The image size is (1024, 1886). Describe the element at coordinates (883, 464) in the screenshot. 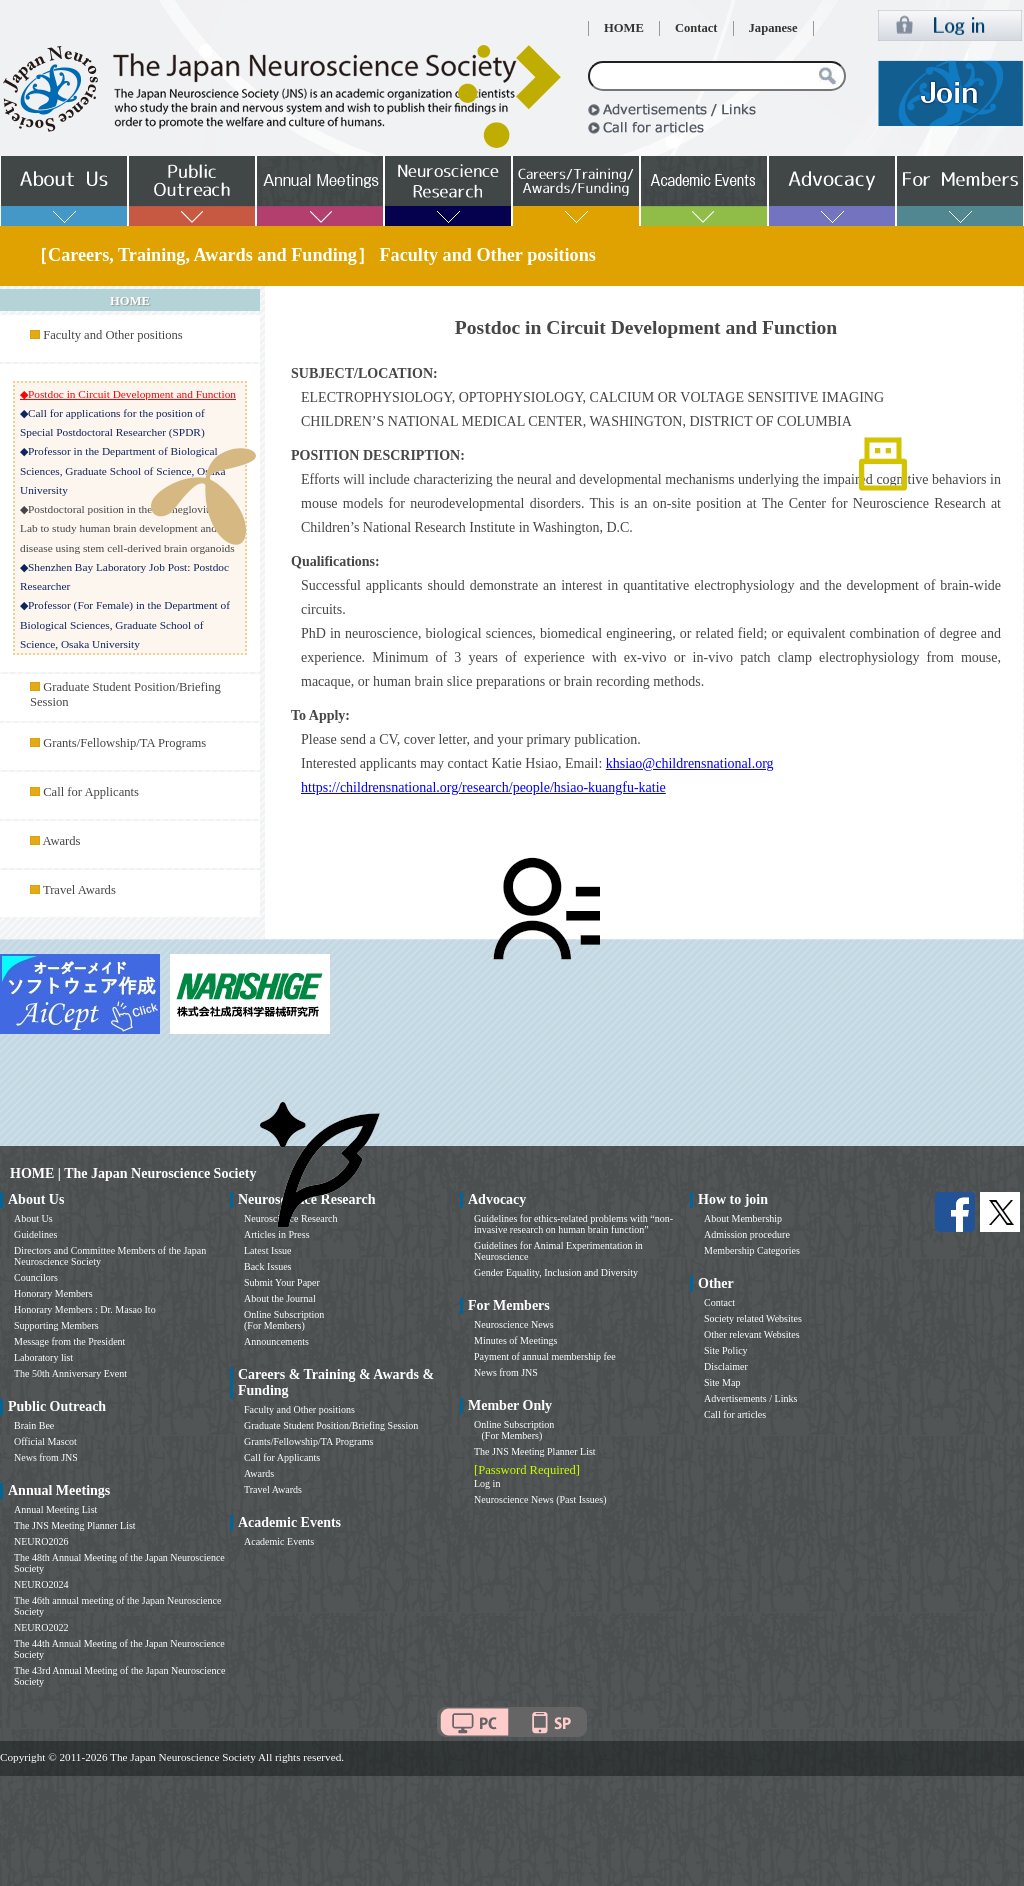

I see `access USB drive or external storage` at that location.